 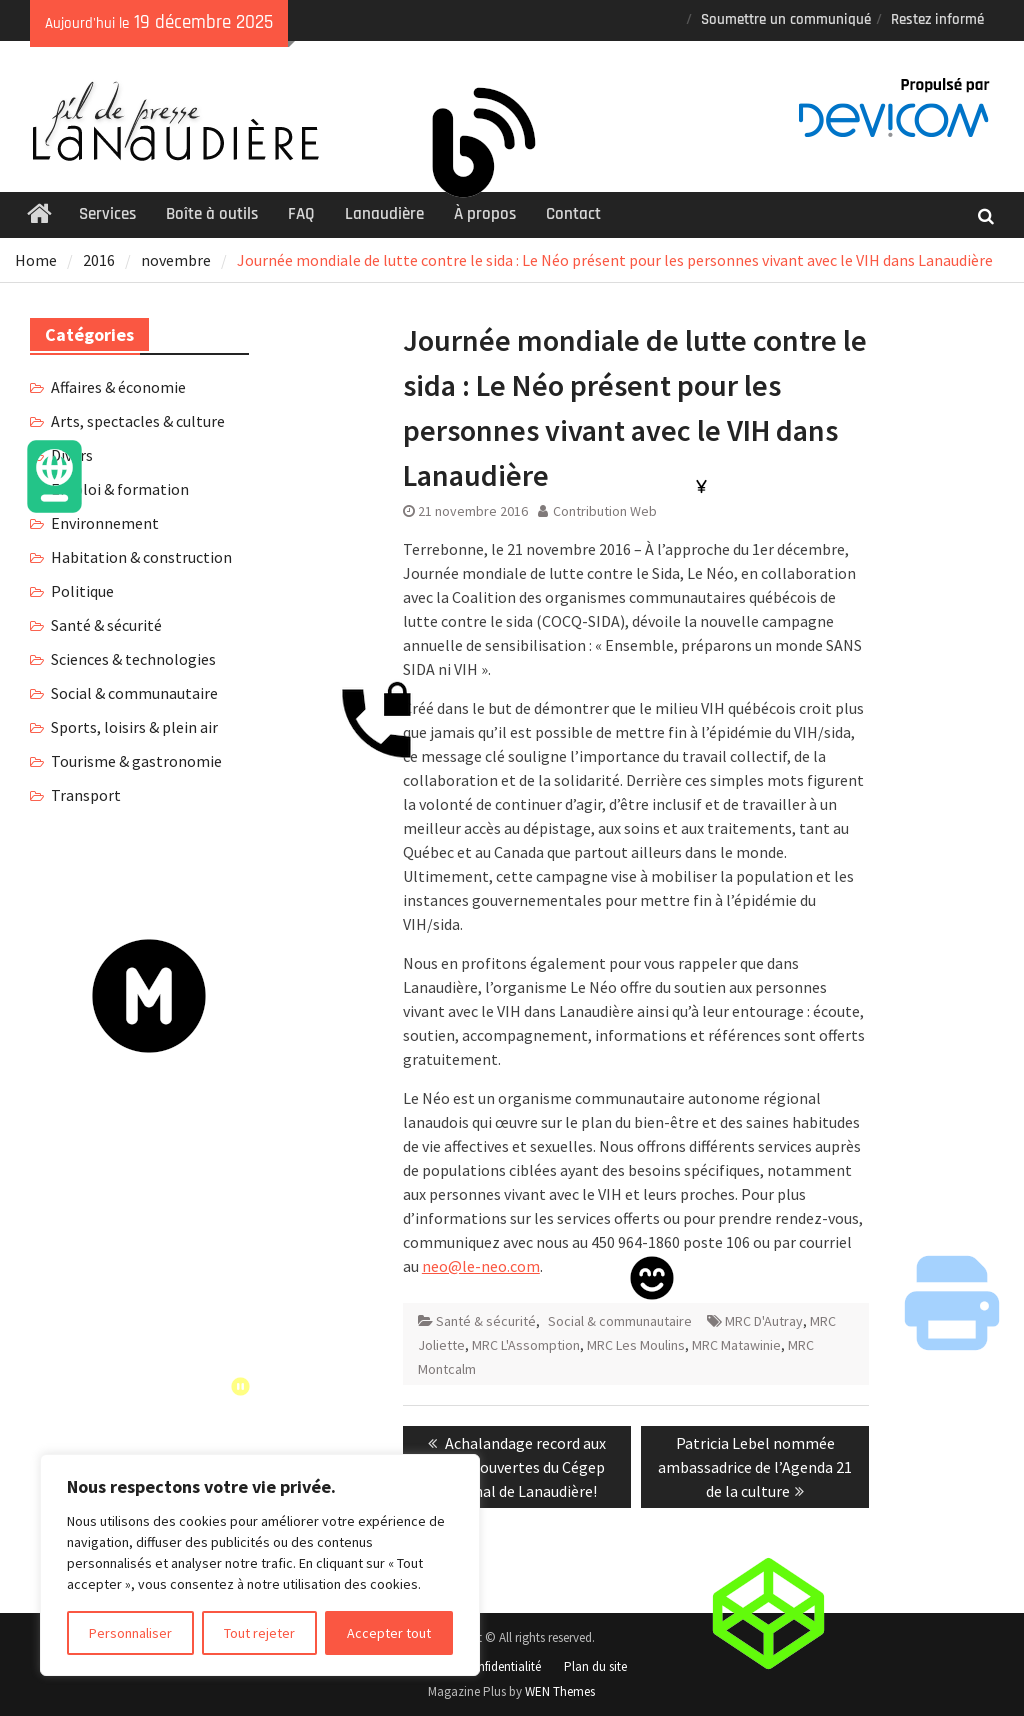 I want to click on codepen logo, so click(x=768, y=1613).